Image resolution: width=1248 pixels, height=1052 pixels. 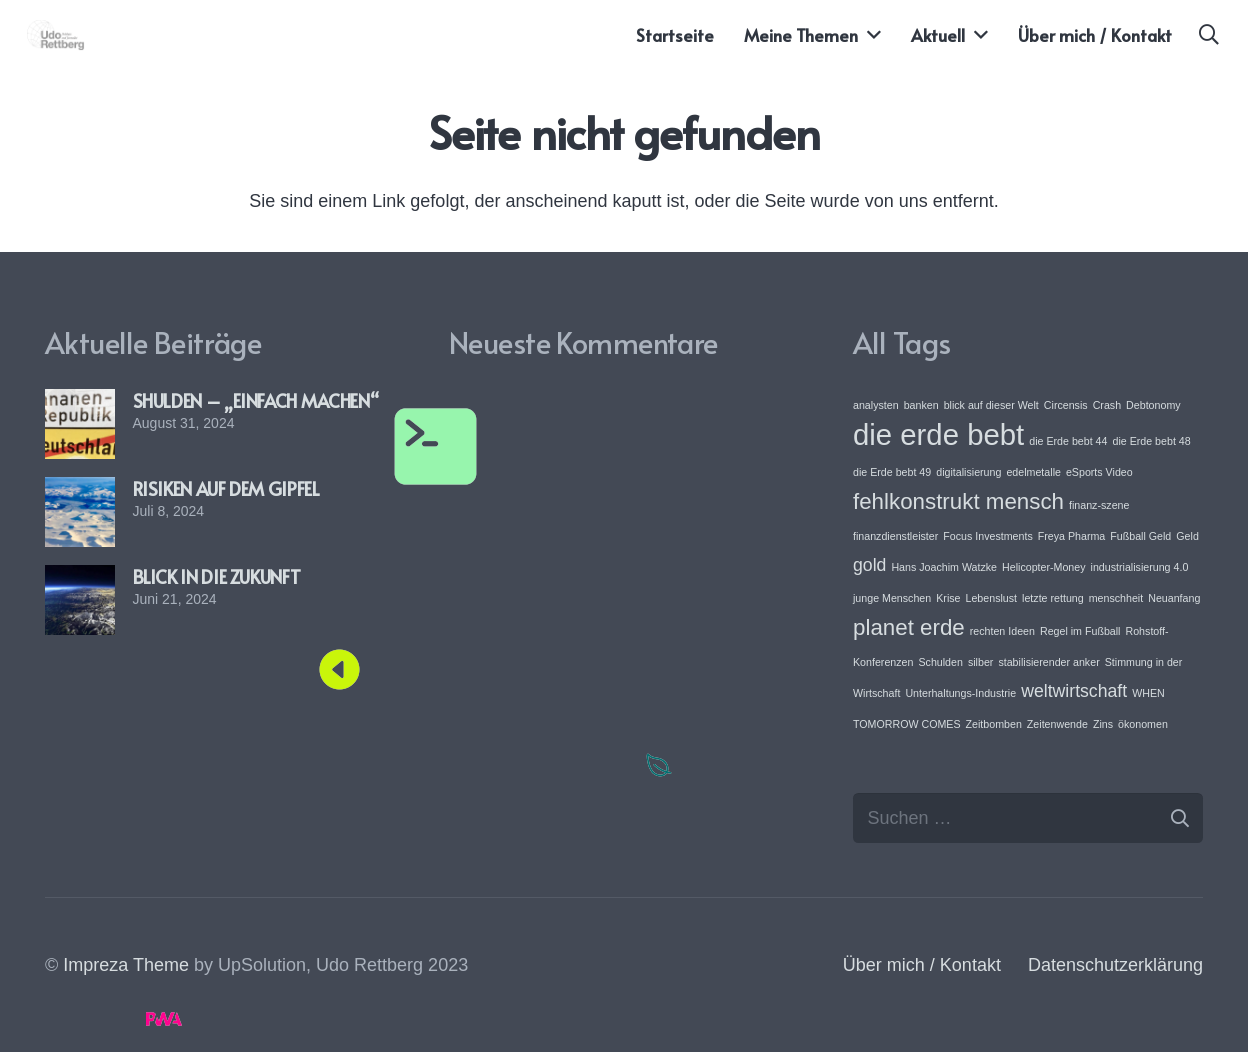 What do you see at coordinates (339, 669) in the screenshot?
I see `go back to previous screen` at bounding box center [339, 669].